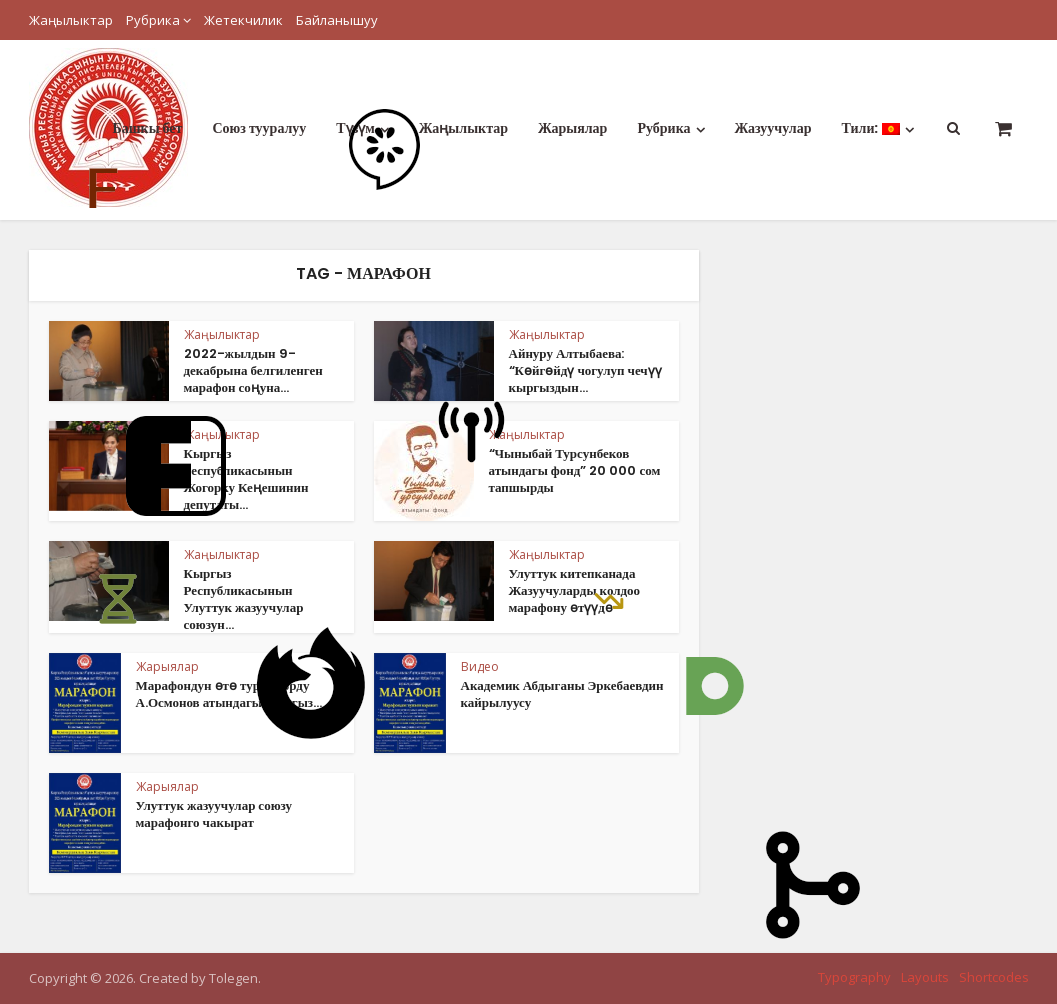 The height and width of the screenshot is (1004, 1057). I want to click on switch to sans-serif font style, so click(101, 187).